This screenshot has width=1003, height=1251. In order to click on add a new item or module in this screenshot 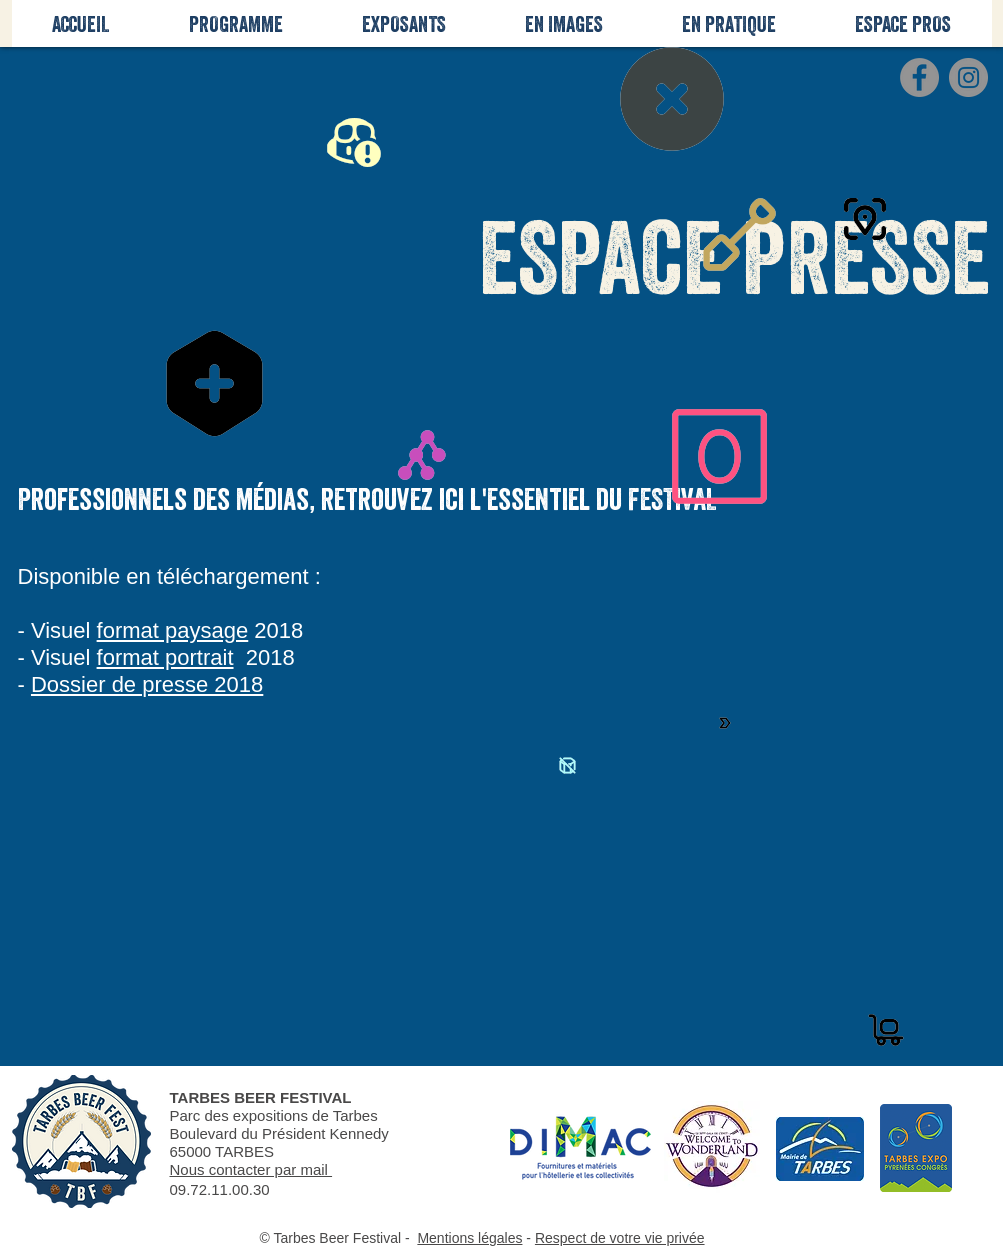, I will do `click(214, 383)`.